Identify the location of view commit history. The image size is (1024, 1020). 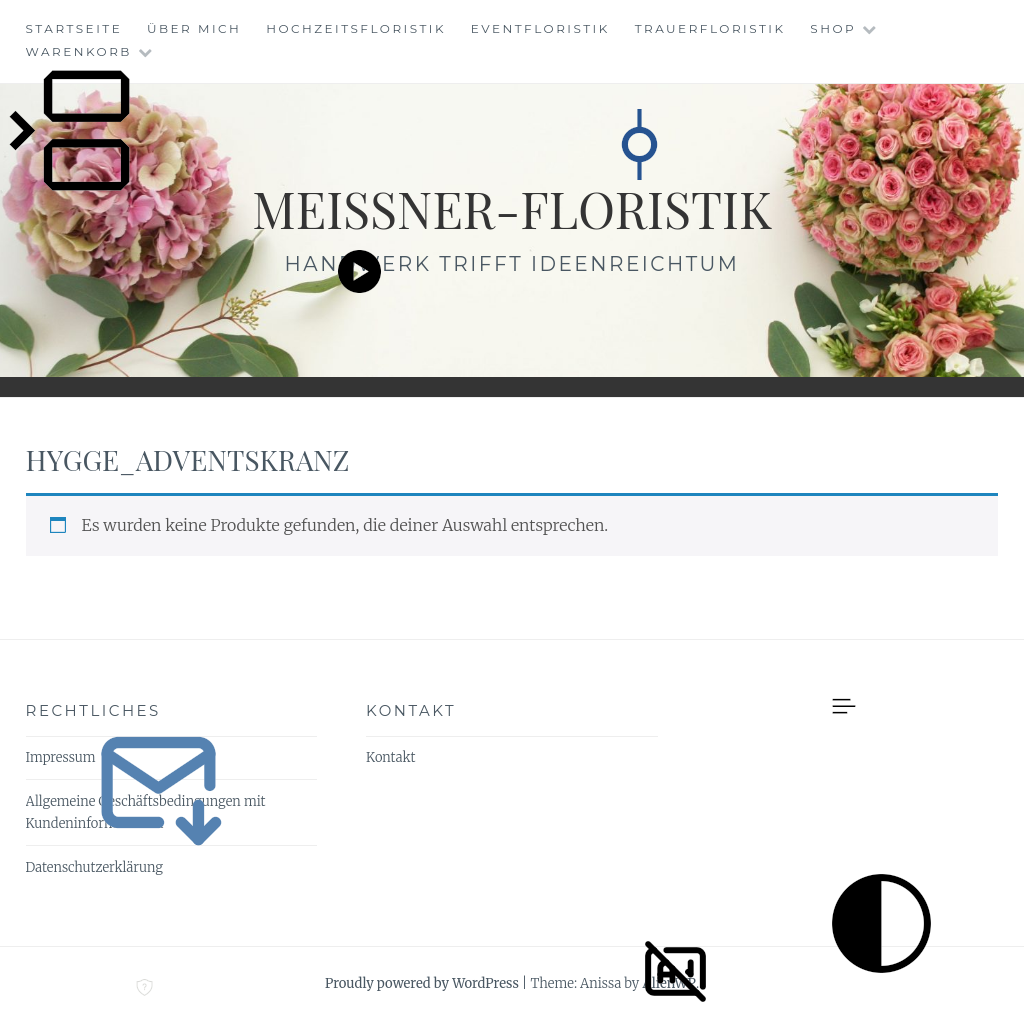
(639, 144).